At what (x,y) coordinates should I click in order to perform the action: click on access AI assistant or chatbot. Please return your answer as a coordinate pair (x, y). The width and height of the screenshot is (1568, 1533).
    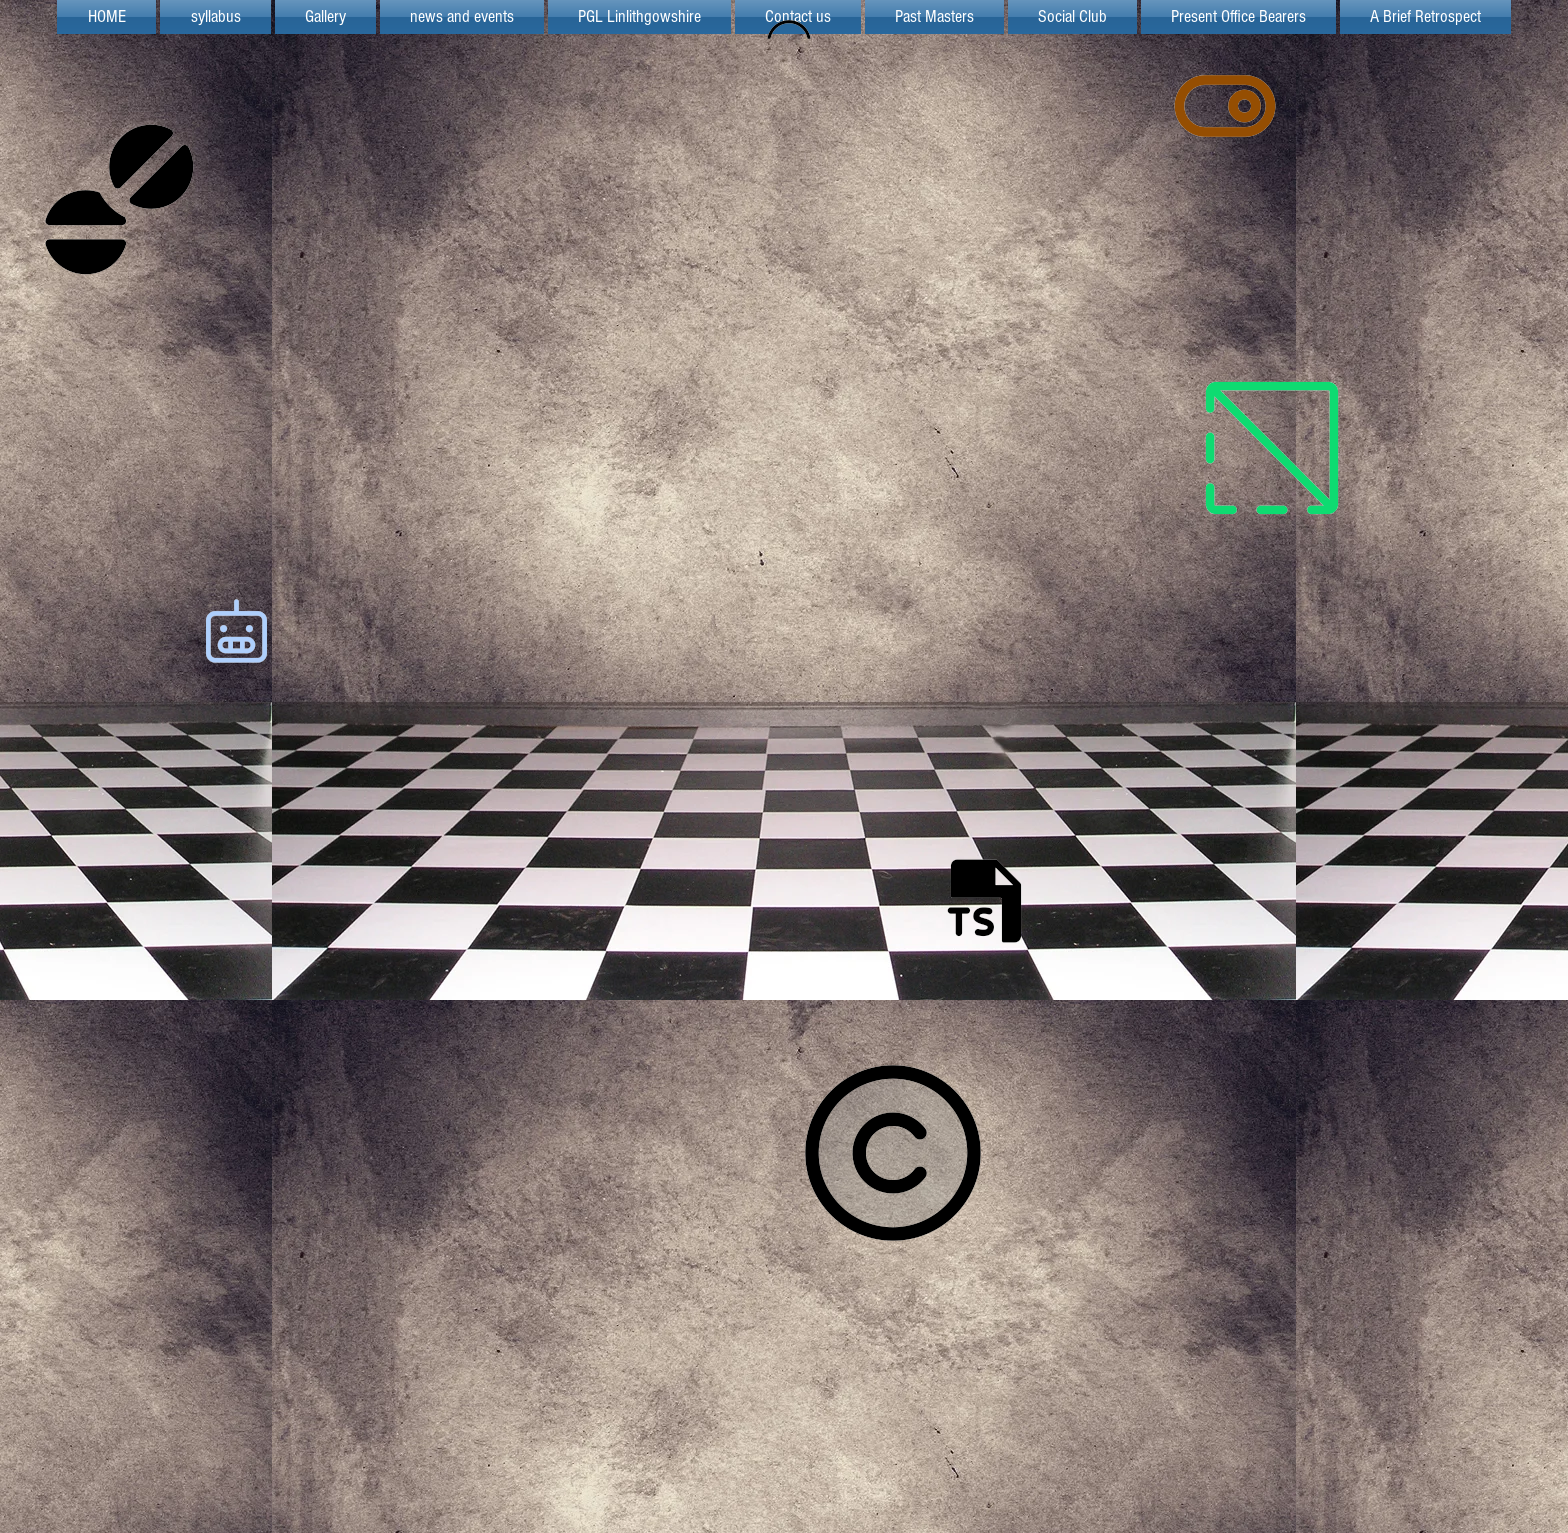
    Looking at the image, I should click on (236, 634).